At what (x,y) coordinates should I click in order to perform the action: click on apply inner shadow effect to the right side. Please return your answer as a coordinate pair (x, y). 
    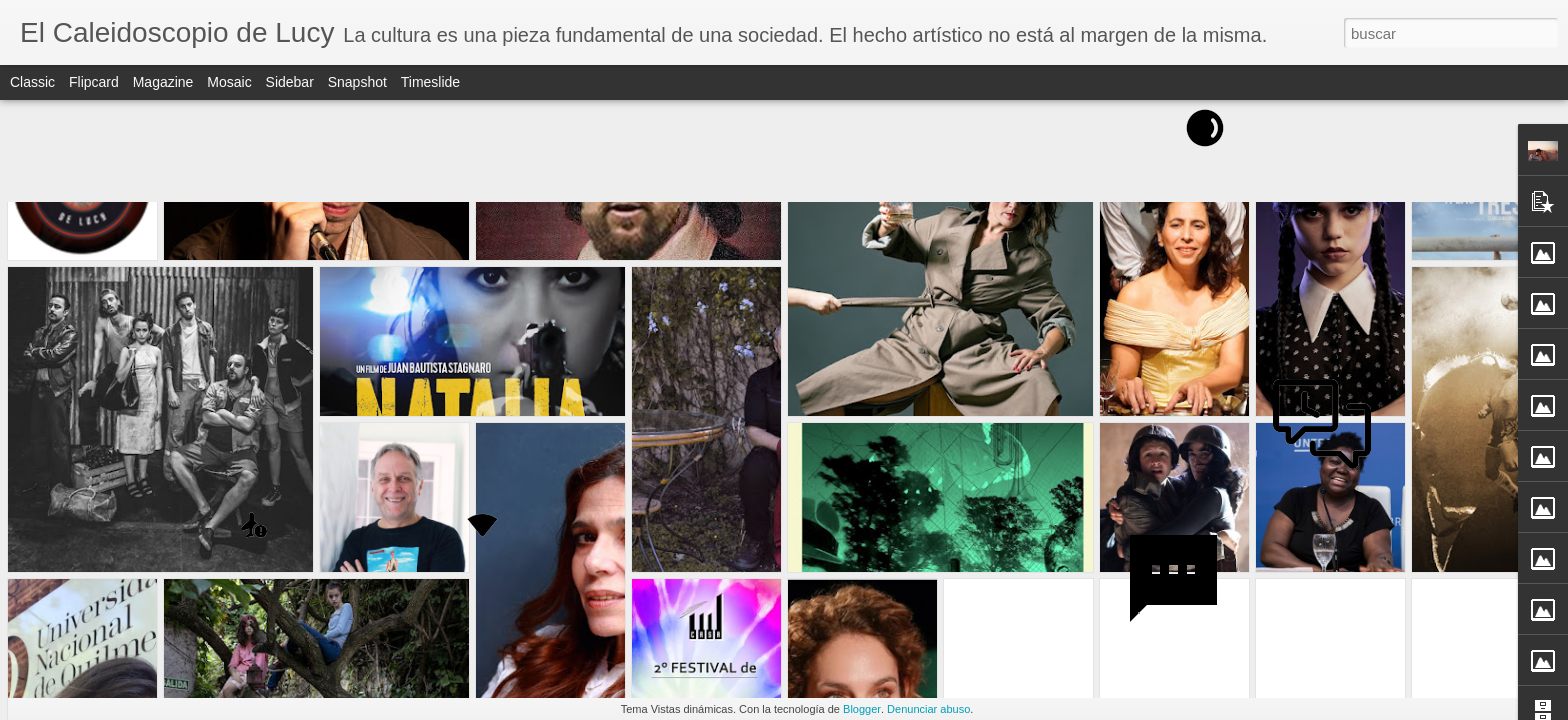
    Looking at the image, I should click on (1205, 128).